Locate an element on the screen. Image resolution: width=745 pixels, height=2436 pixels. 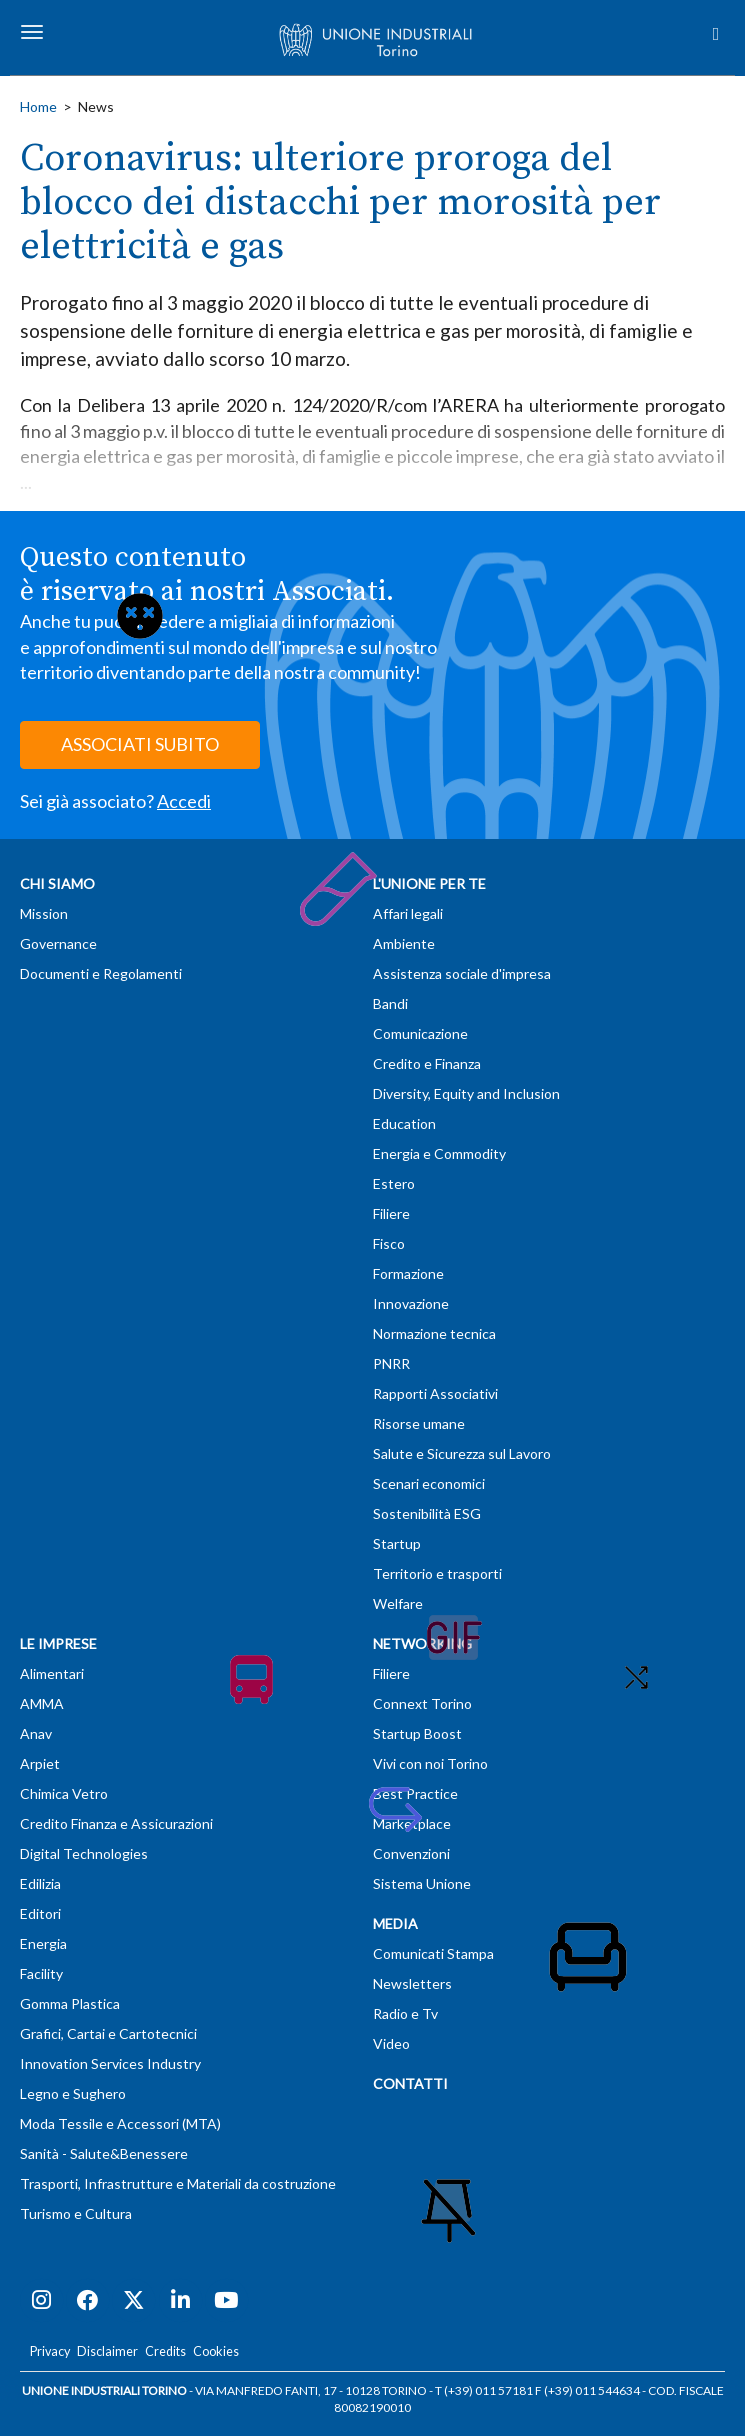
indicates an error or failed action is located at coordinates (140, 616).